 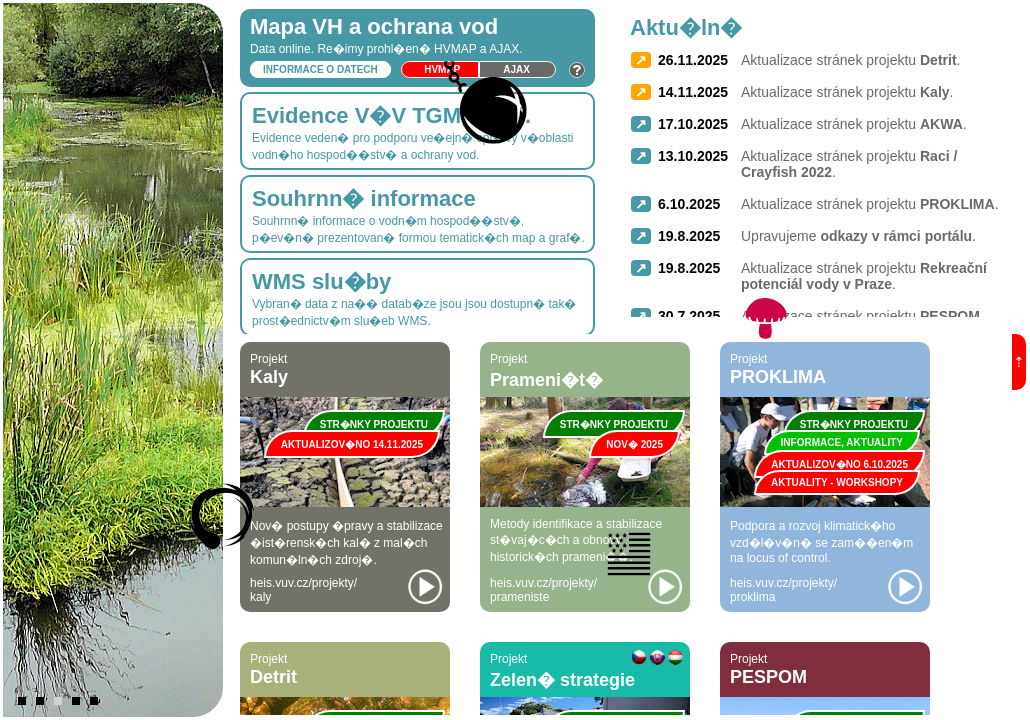 I want to click on mushroom power-up or collectible item, so click(x=766, y=318).